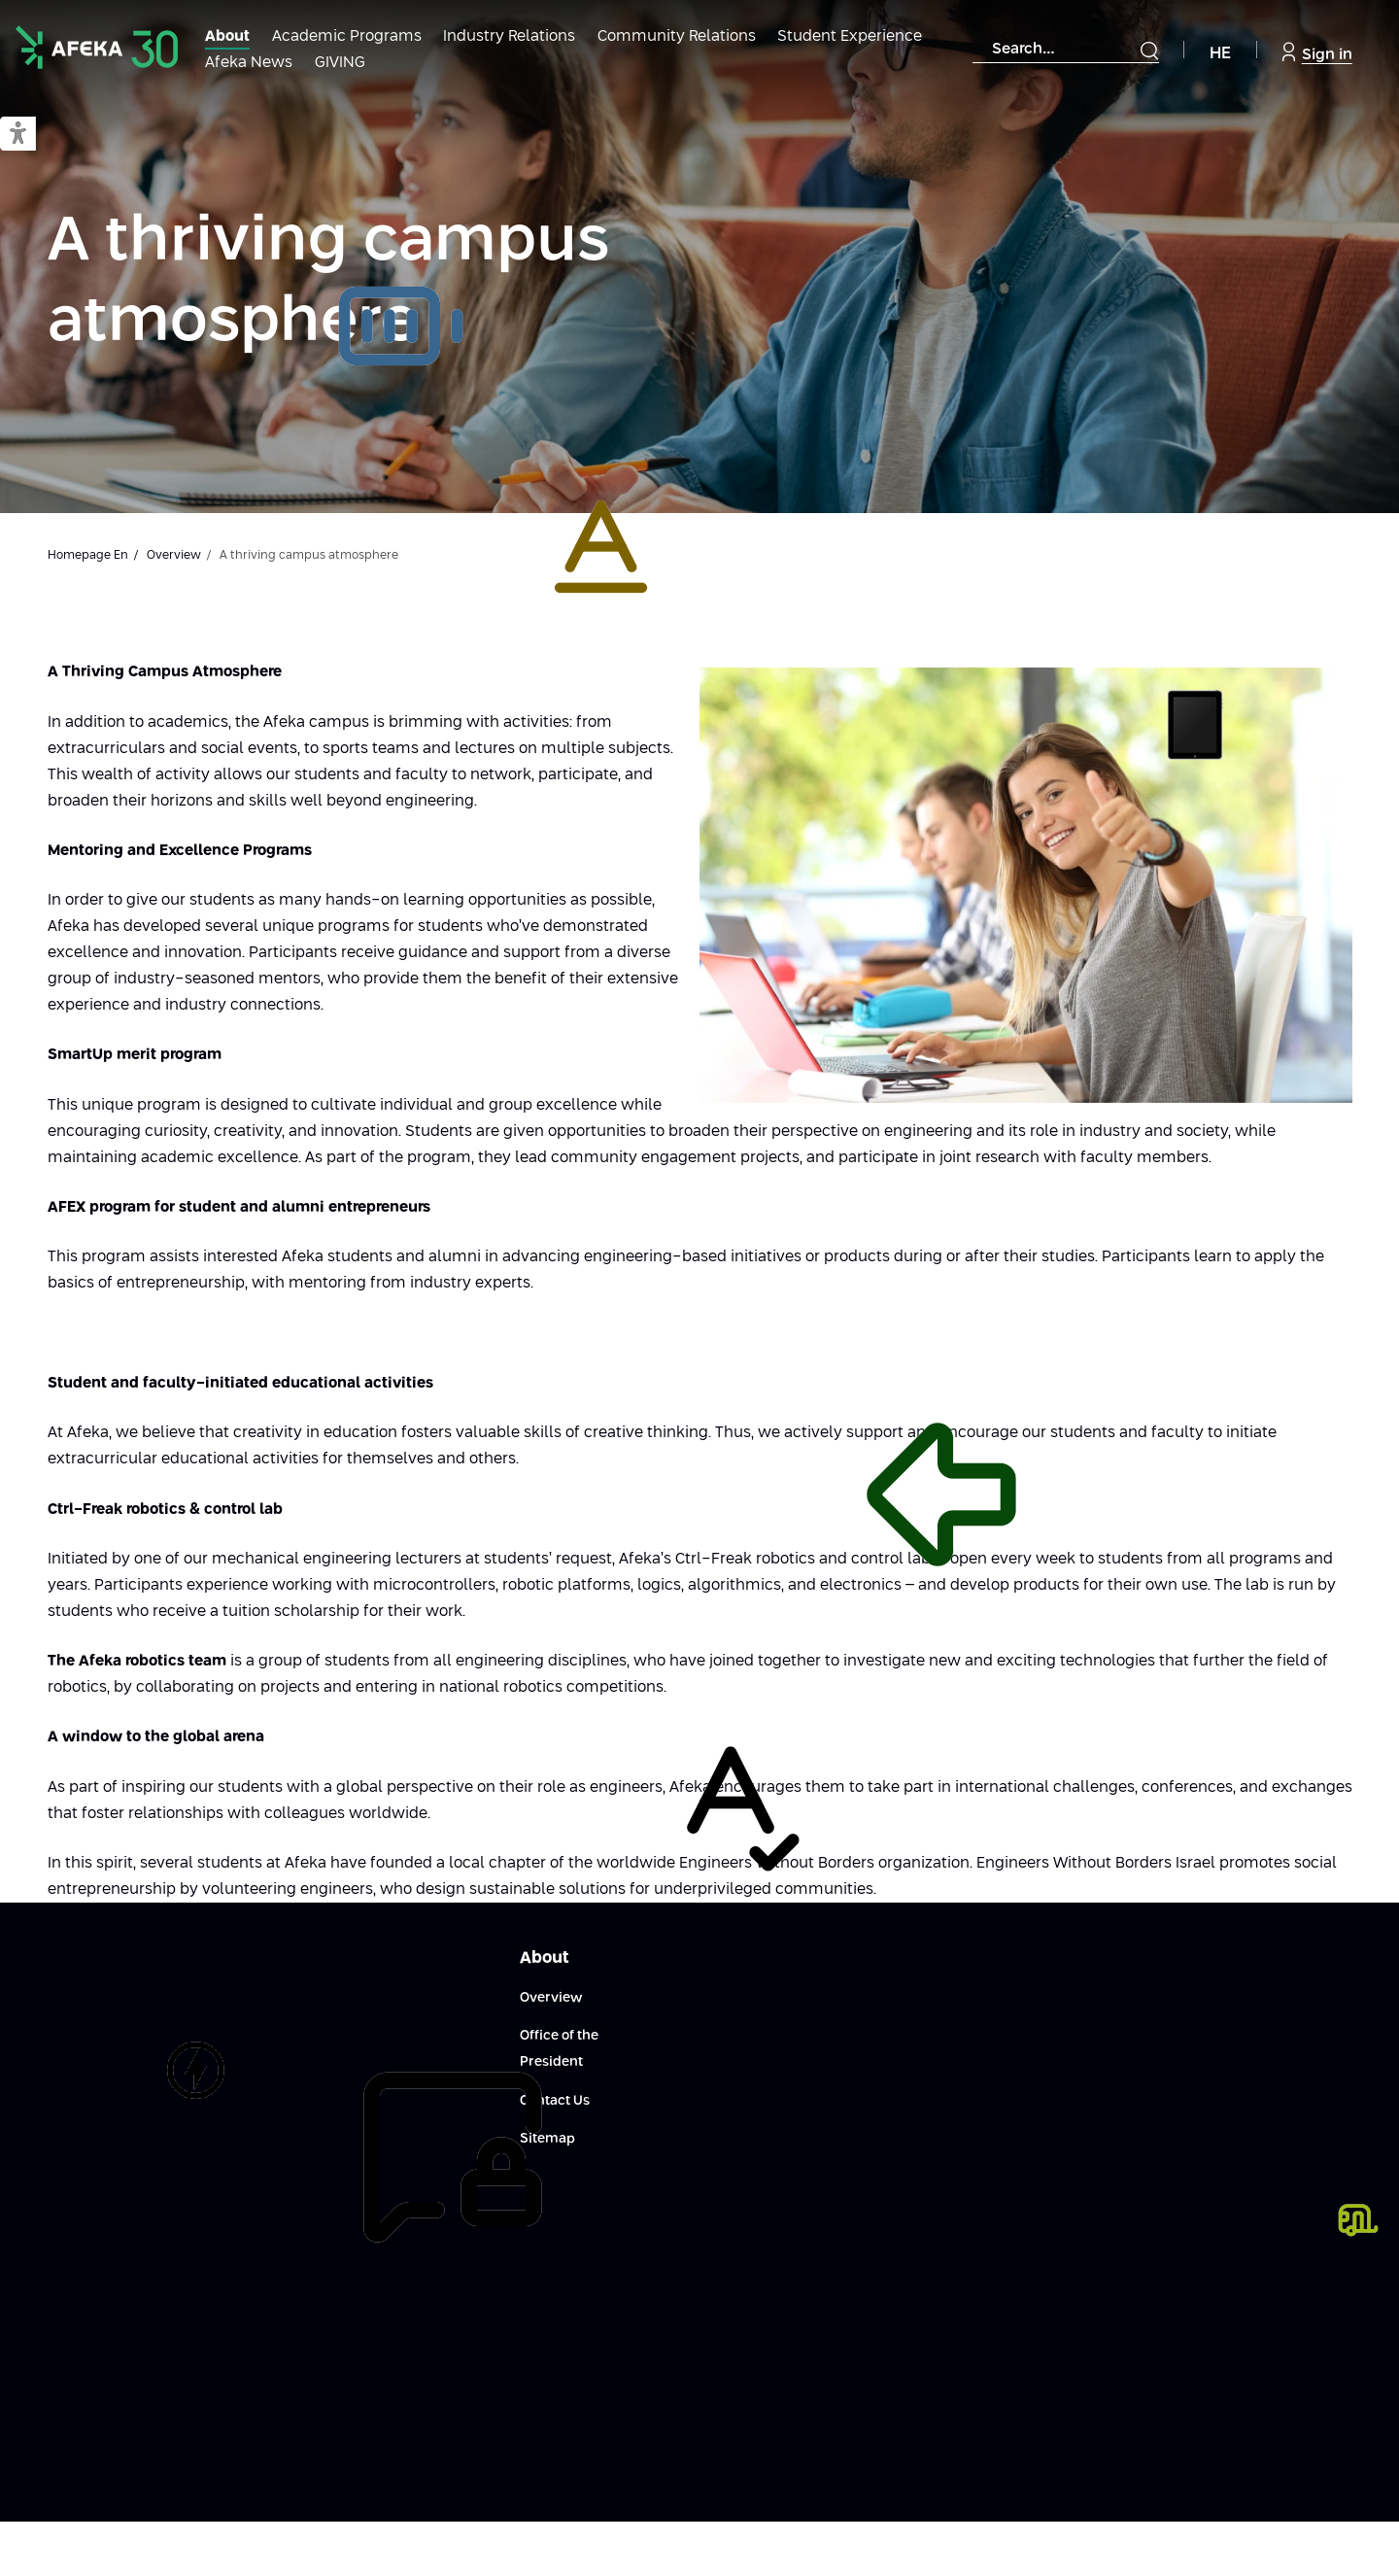  Describe the element at coordinates (1358, 2218) in the screenshot. I see `select caravan or RV accommodation` at that location.